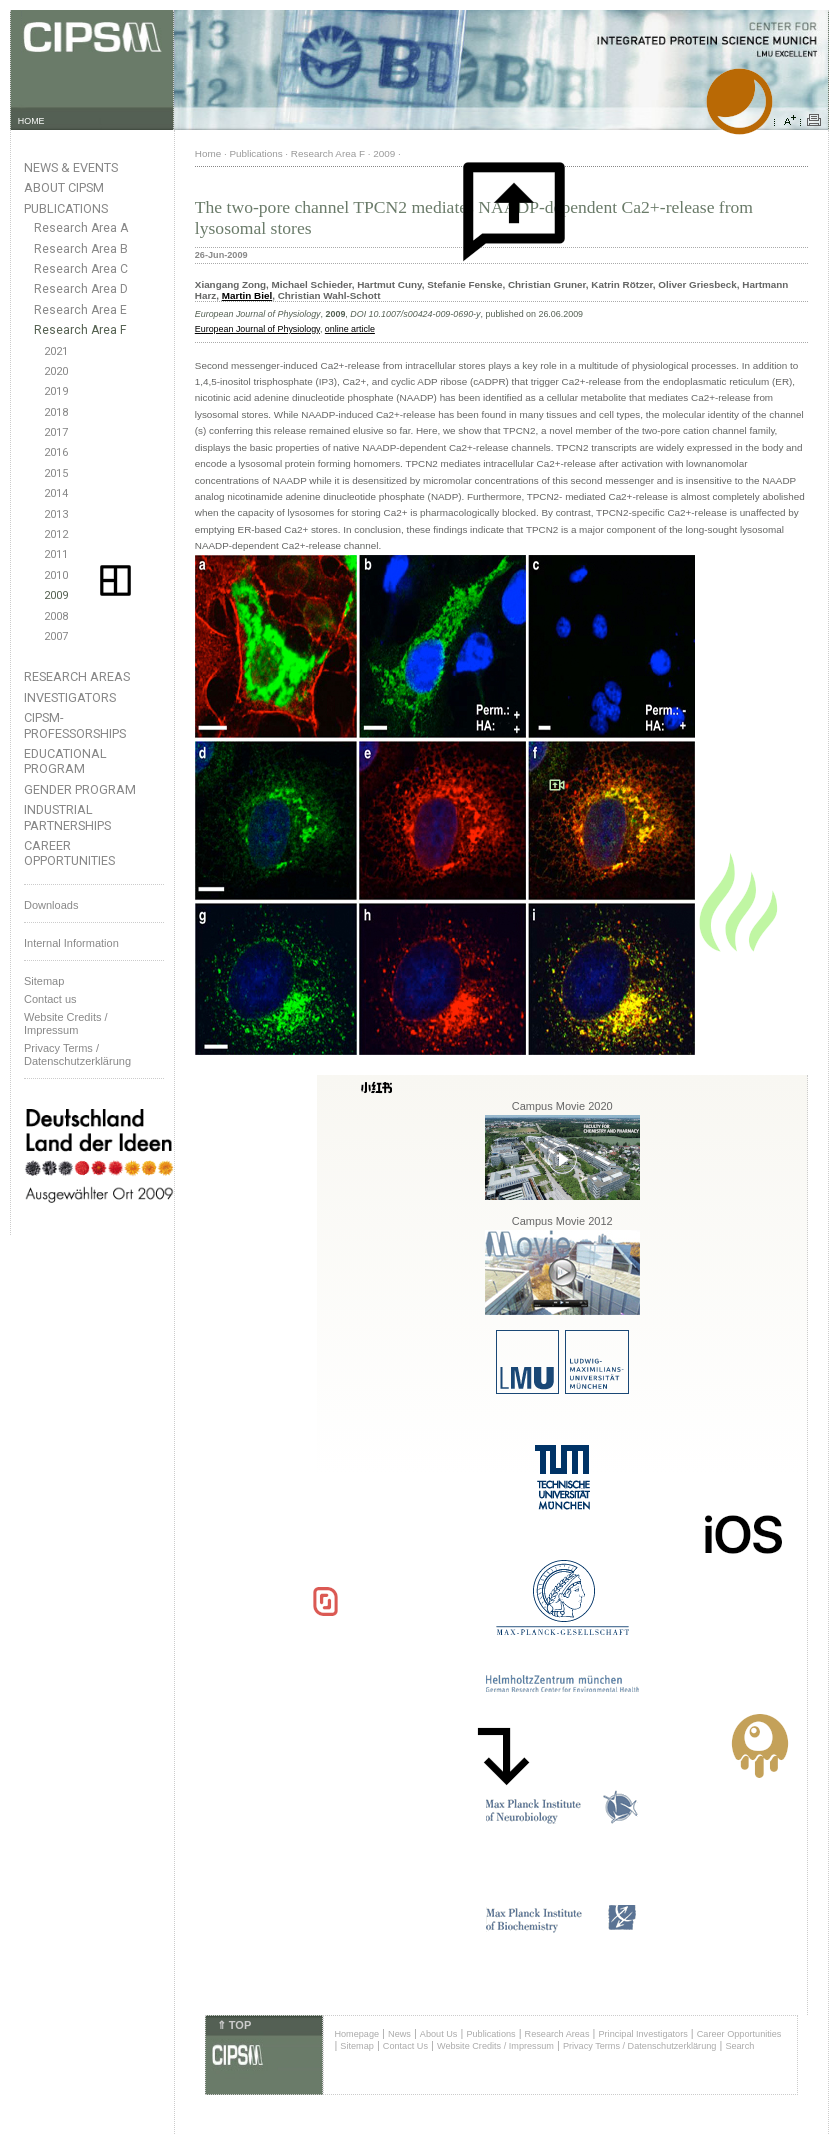 This screenshot has width=839, height=2135. I want to click on open xiaohongshu app, so click(376, 1087).